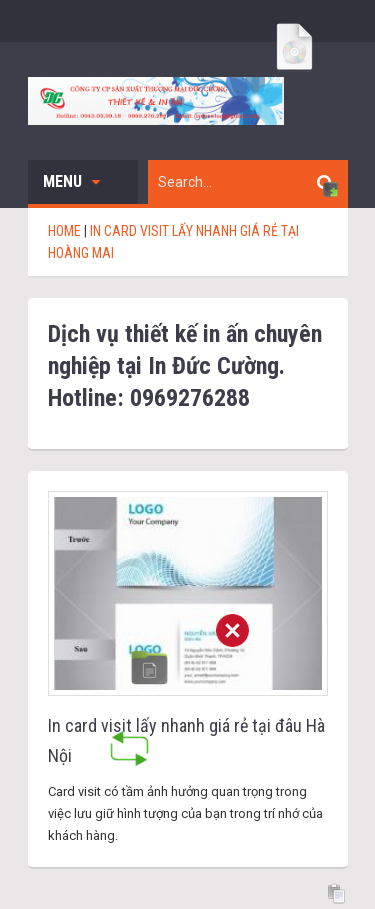 The image size is (375, 909). Describe the element at coordinates (336, 893) in the screenshot. I see `paste content from clipboard` at that location.